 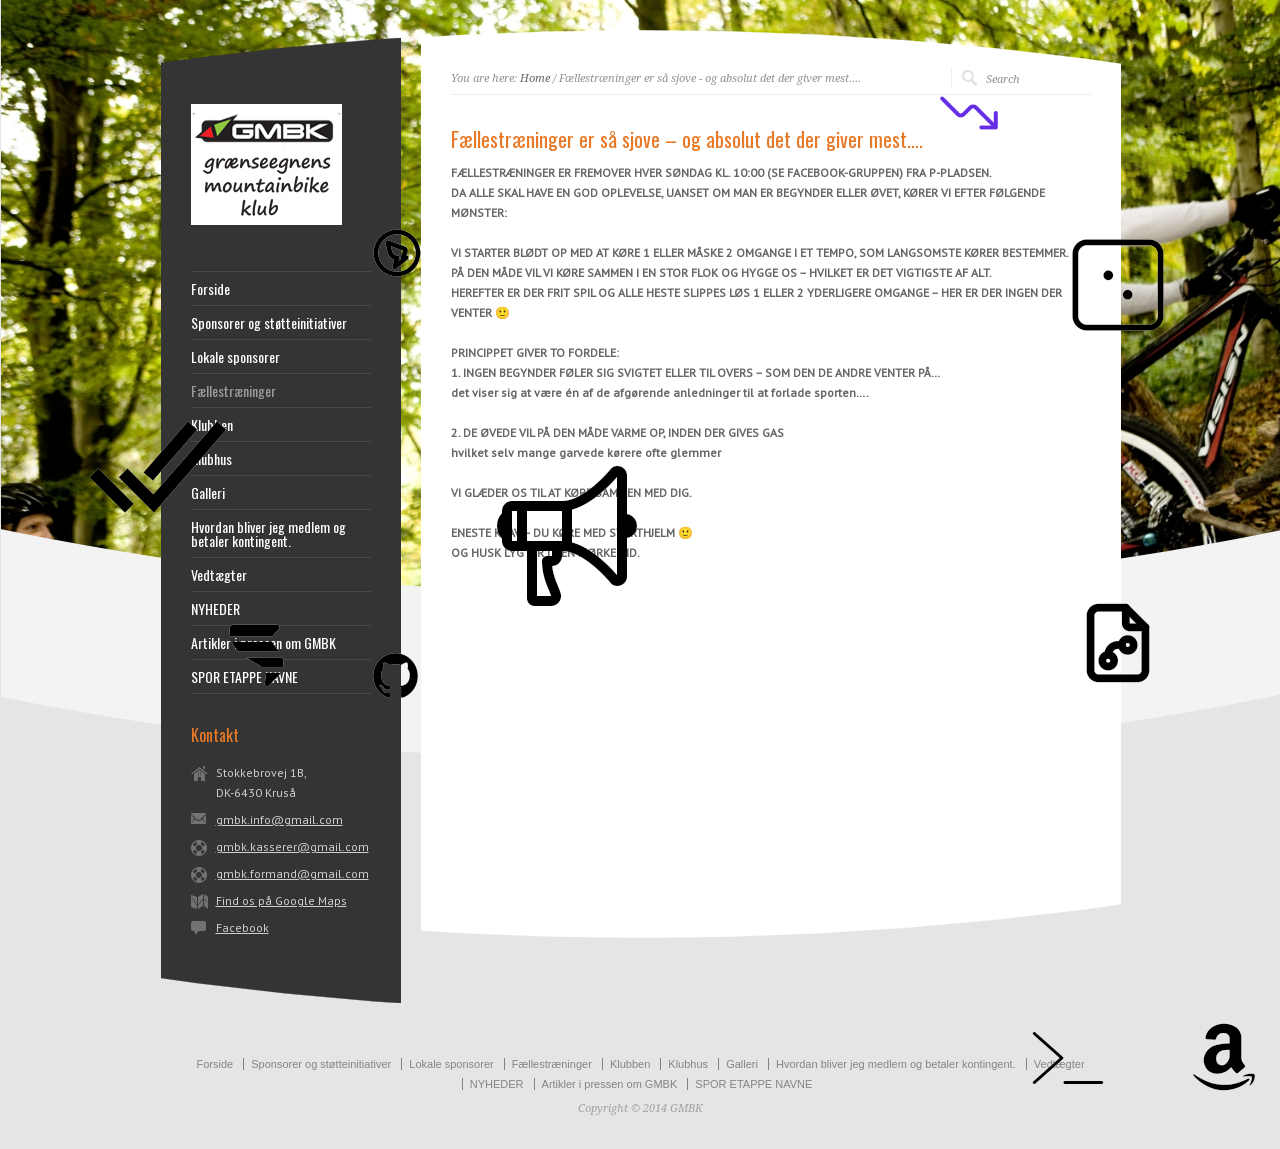 I want to click on view project on GitHub, so click(x=395, y=675).